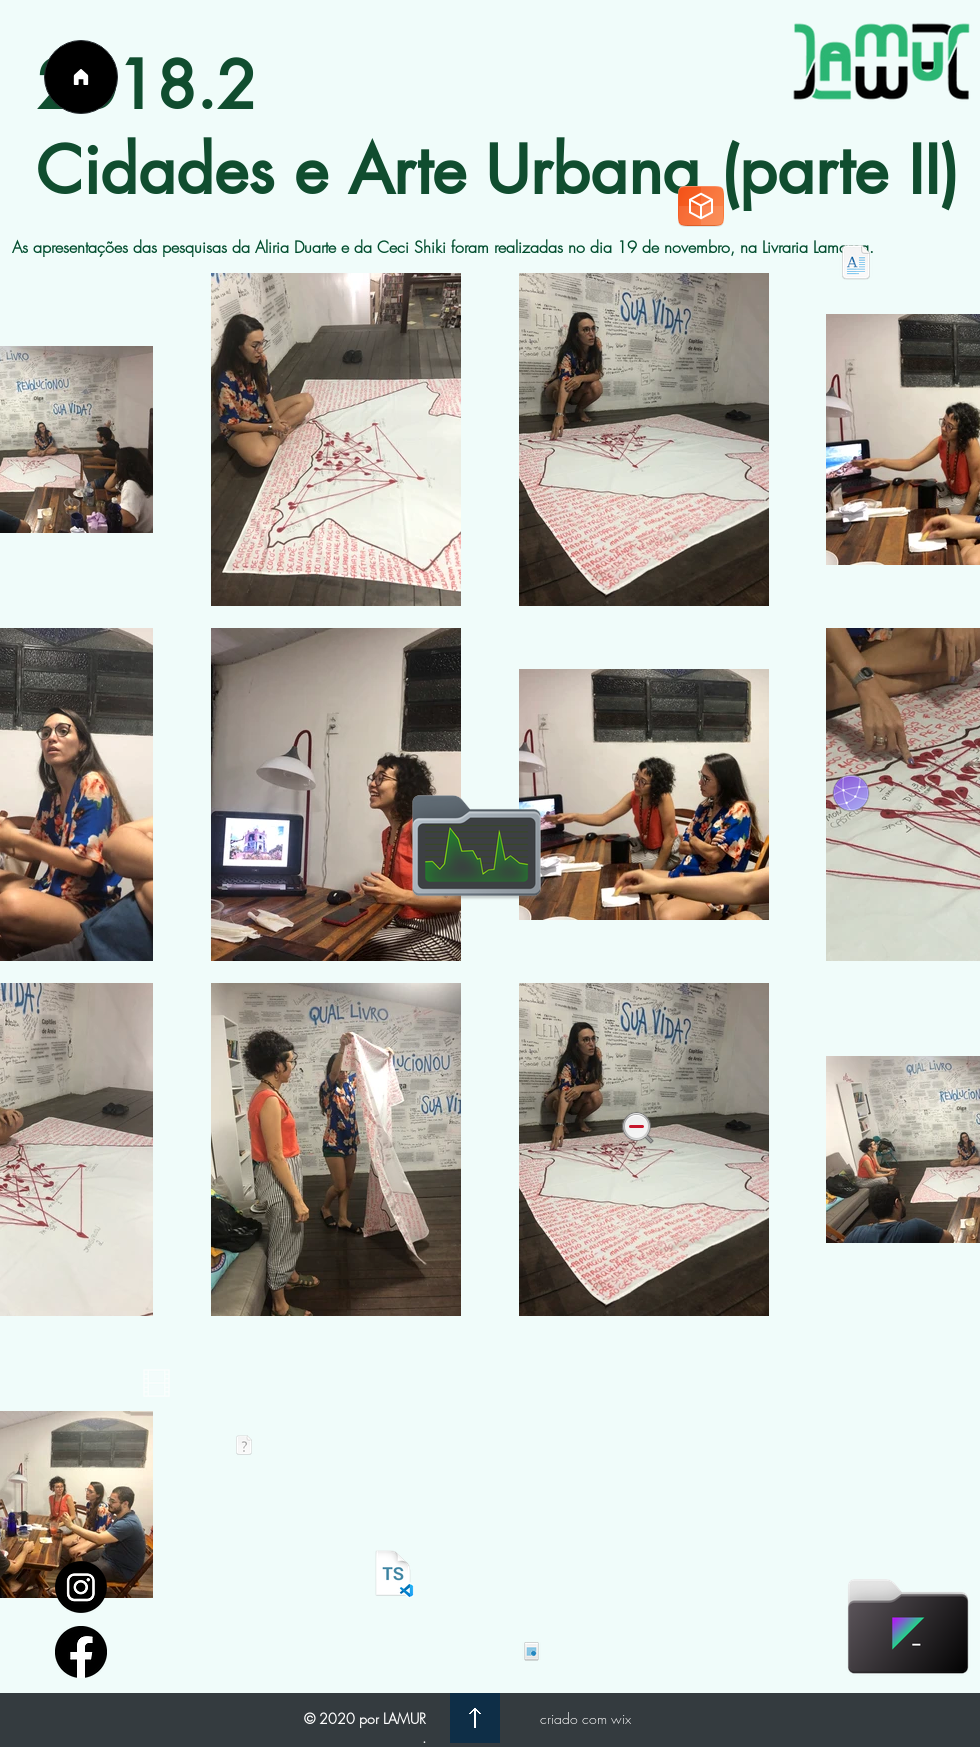  I want to click on a web template or HTML document file, so click(531, 1651).